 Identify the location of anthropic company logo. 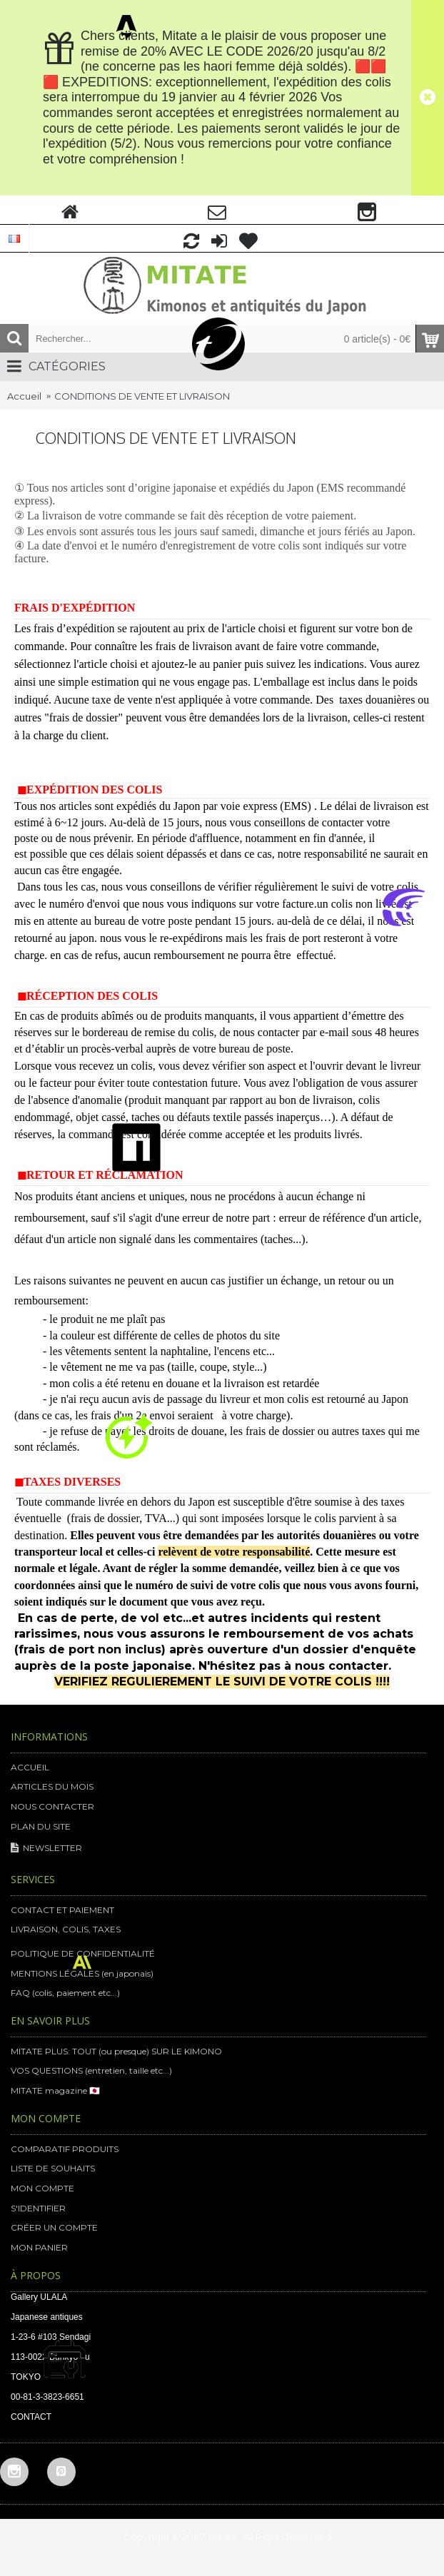
(82, 1962).